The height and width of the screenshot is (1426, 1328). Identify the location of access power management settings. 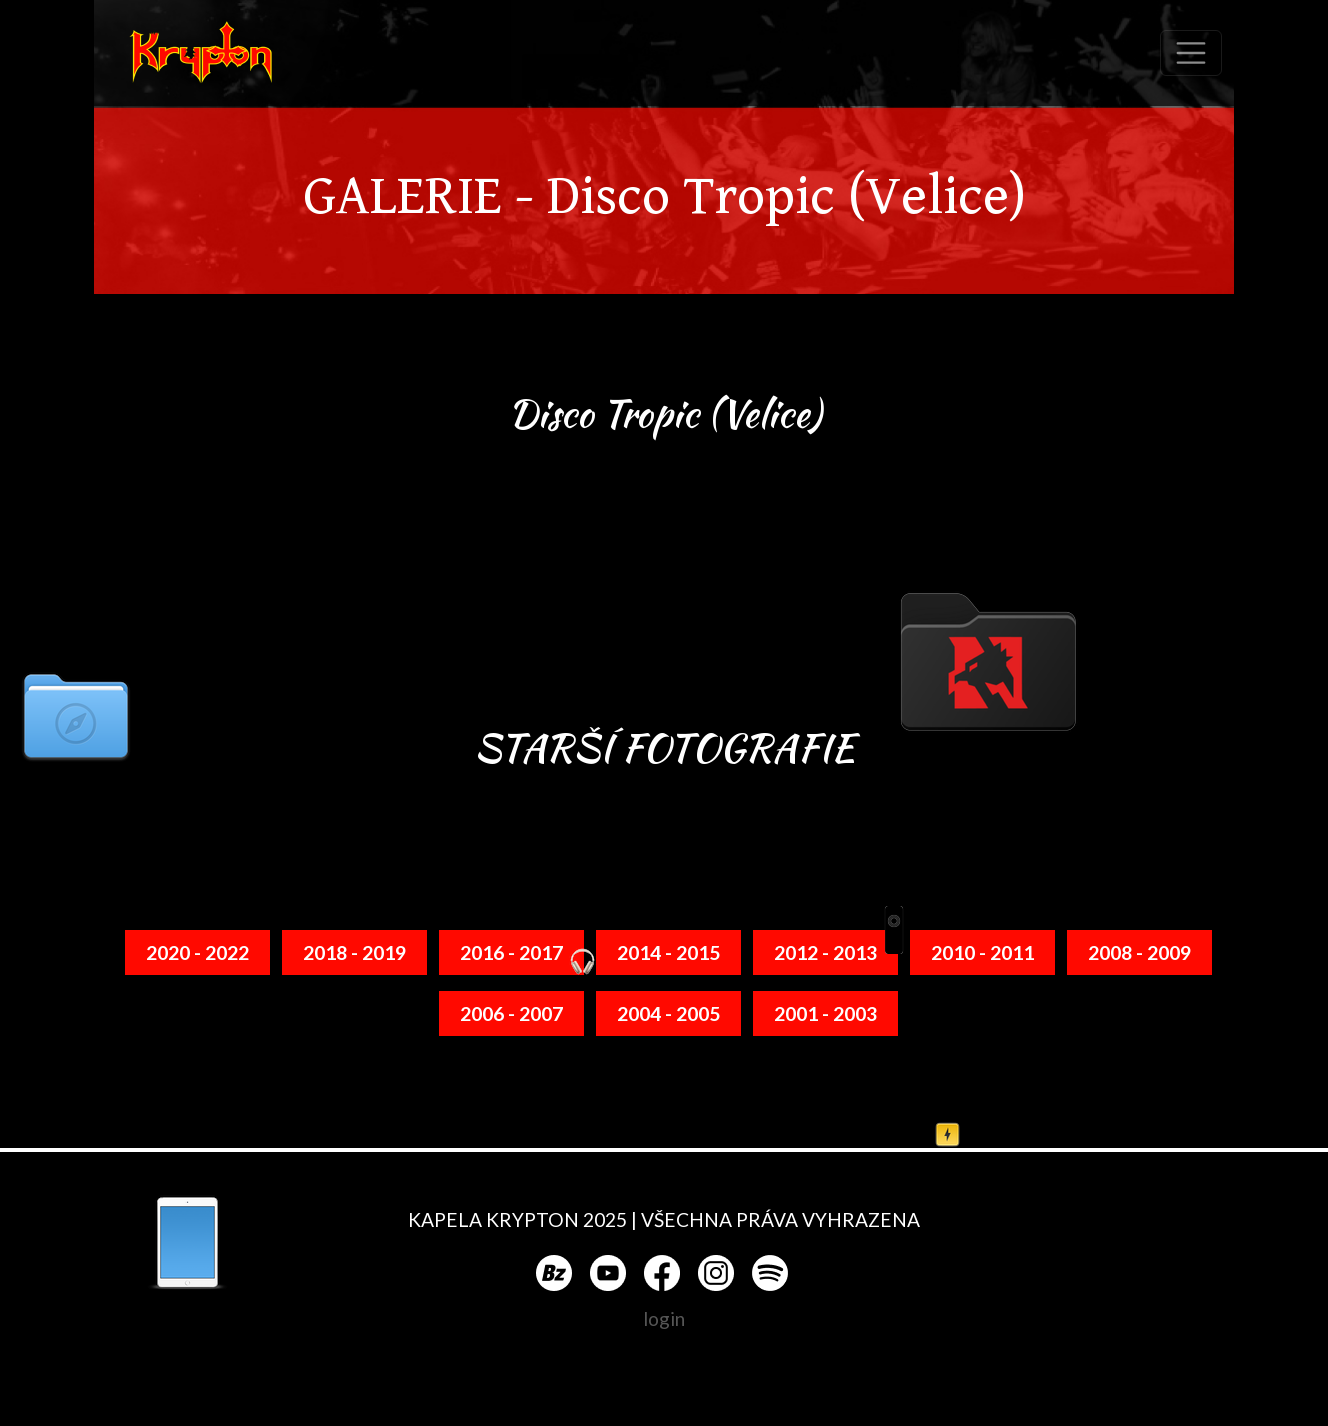
(947, 1134).